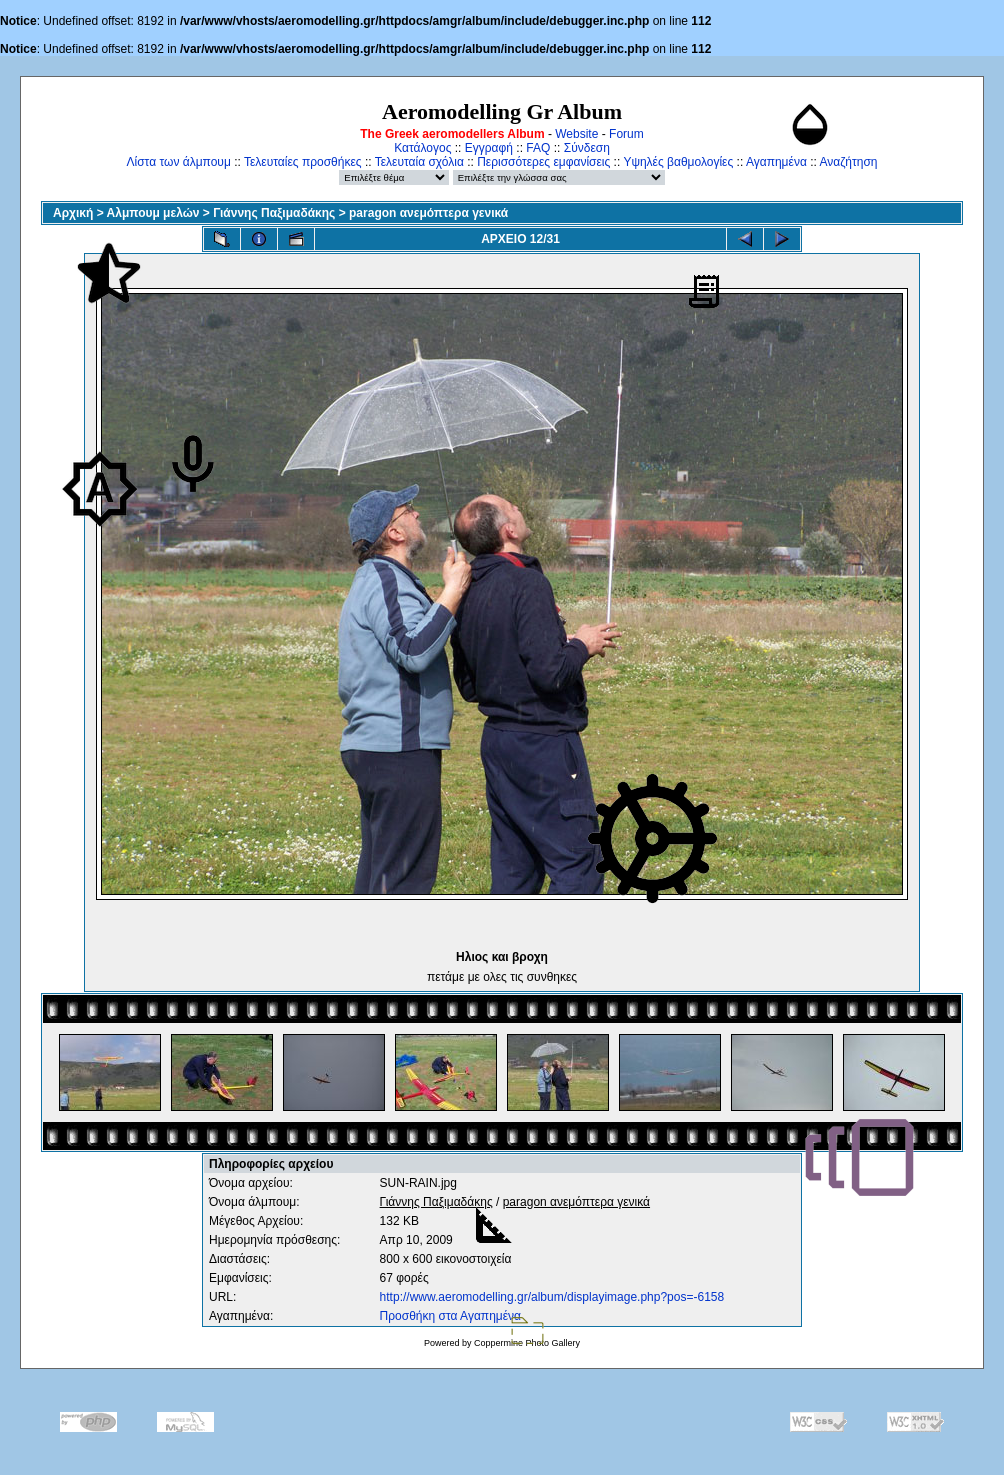 The height and width of the screenshot is (1475, 1004). Describe the element at coordinates (109, 274) in the screenshot. I see `indicates a partial or half-star rating` at that location.